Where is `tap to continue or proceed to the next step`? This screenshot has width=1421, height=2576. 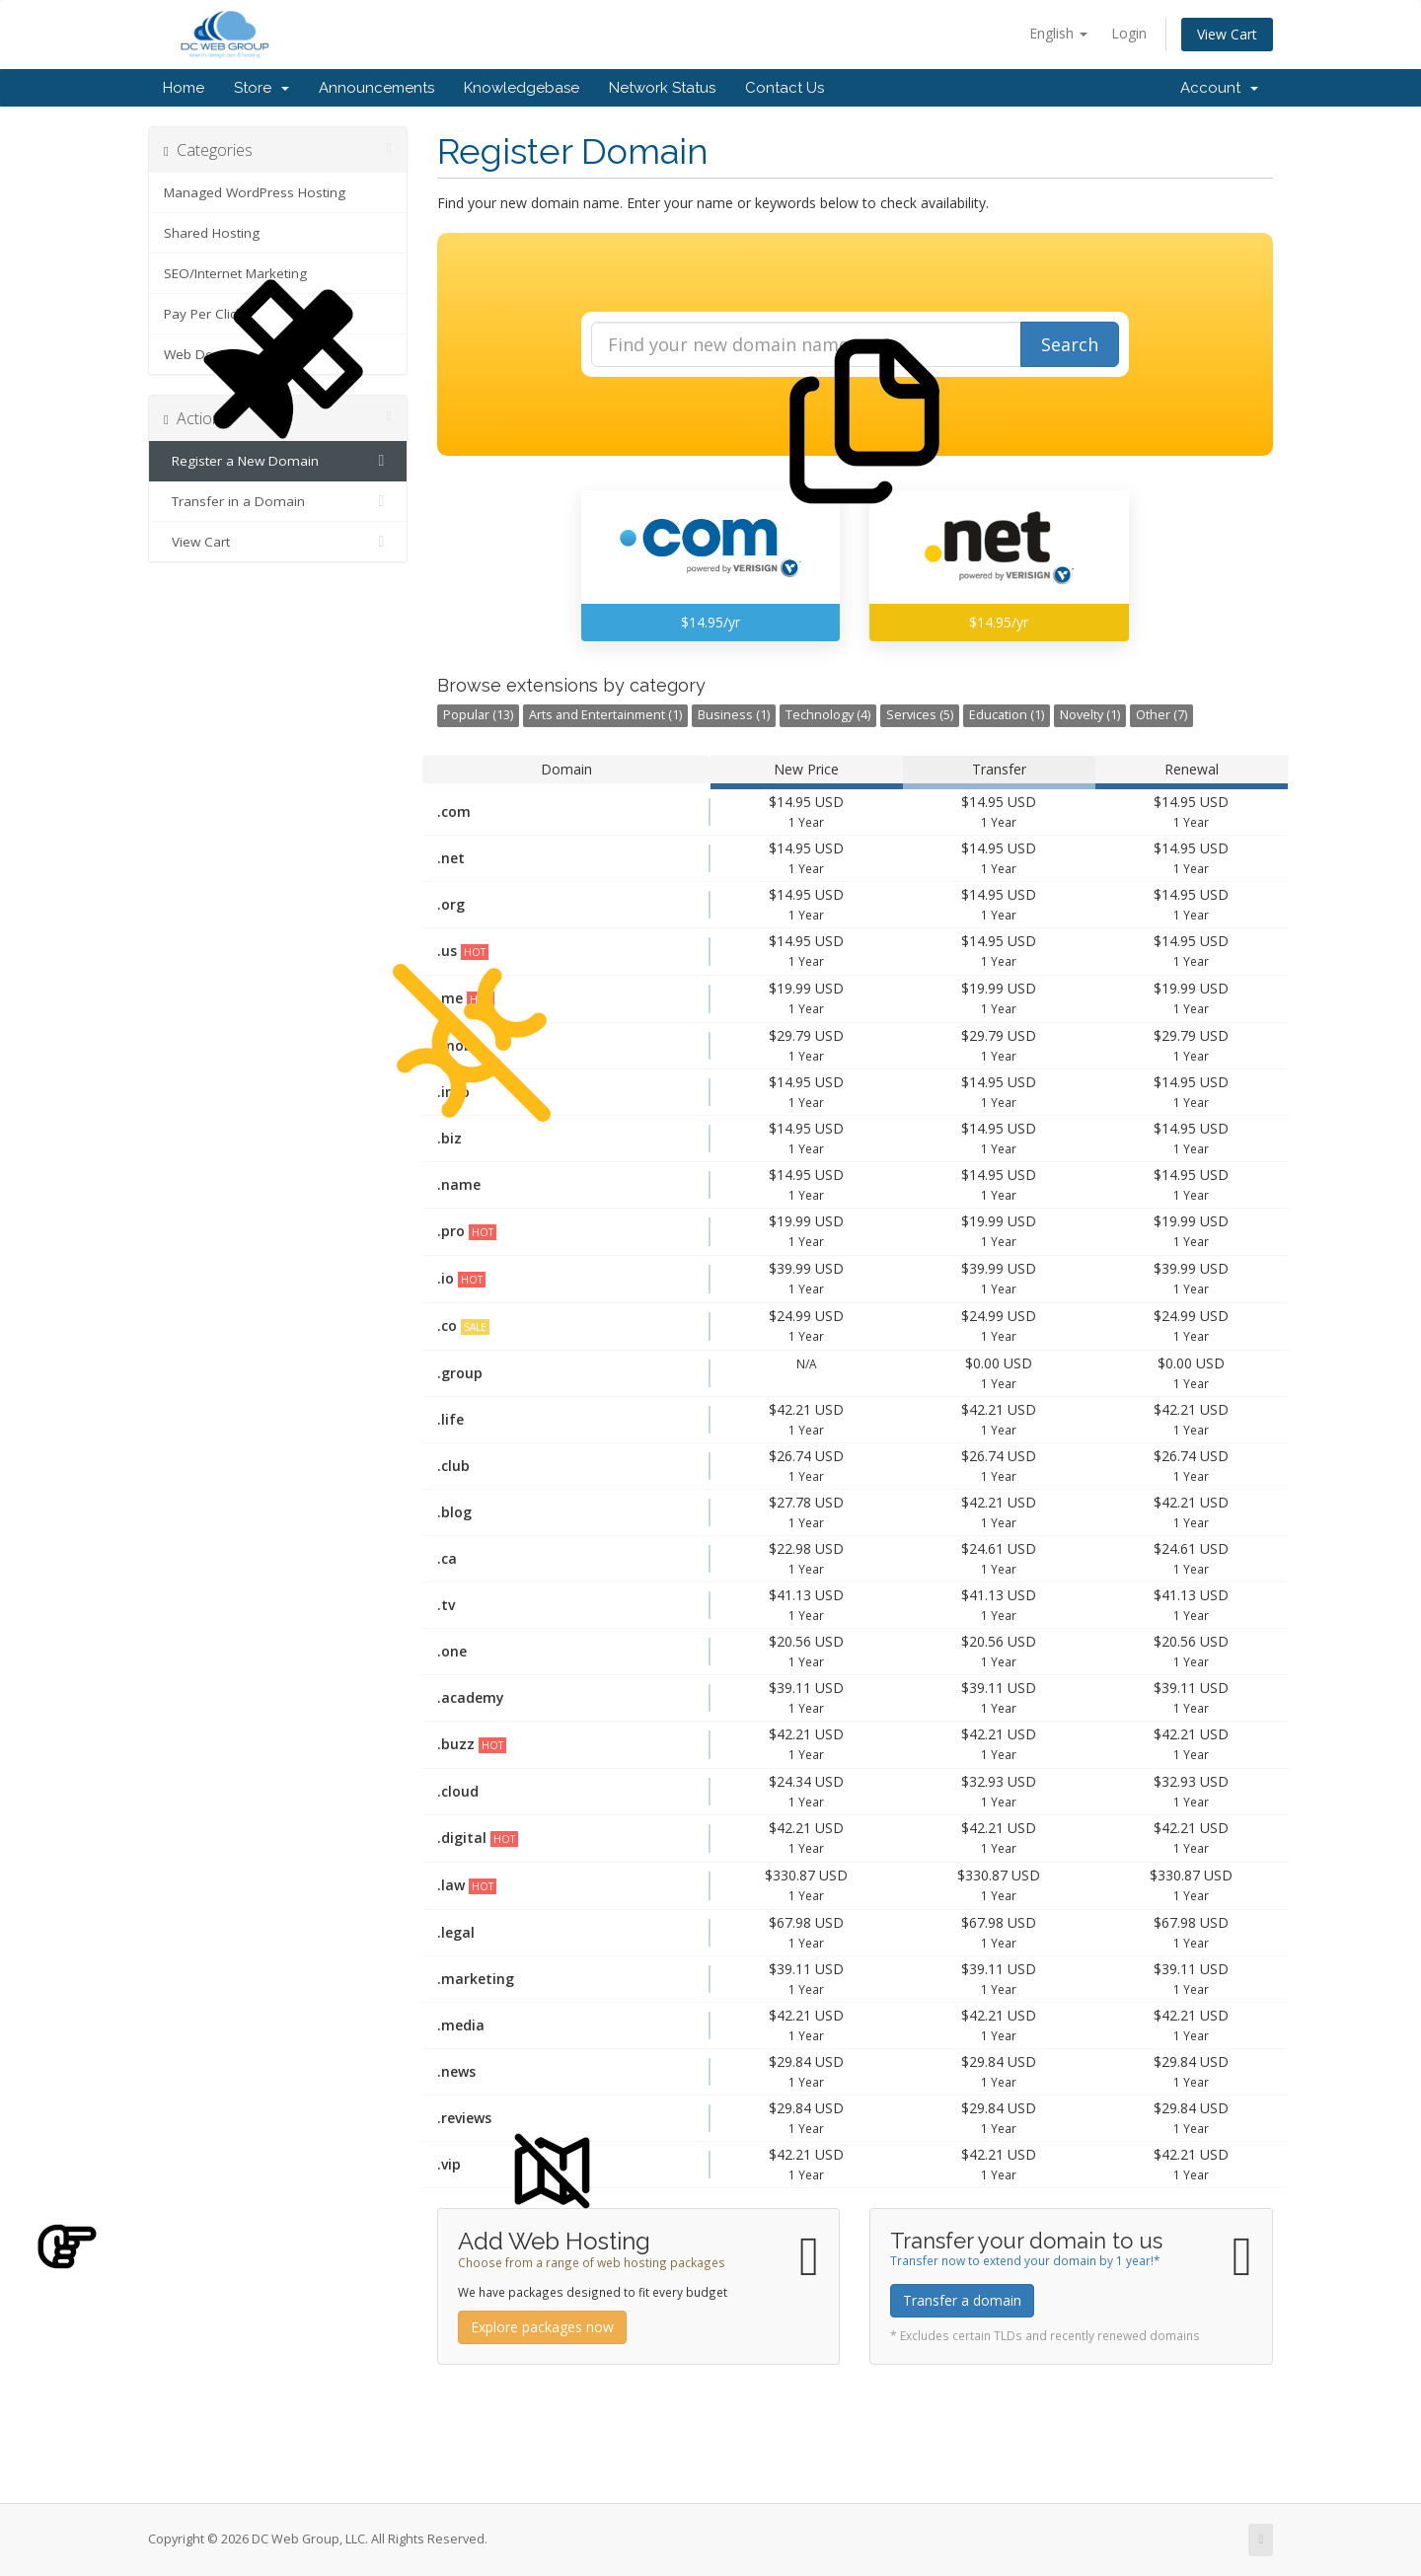
tap to continue or proceed to the next step is located at coordinates (67, 2246).